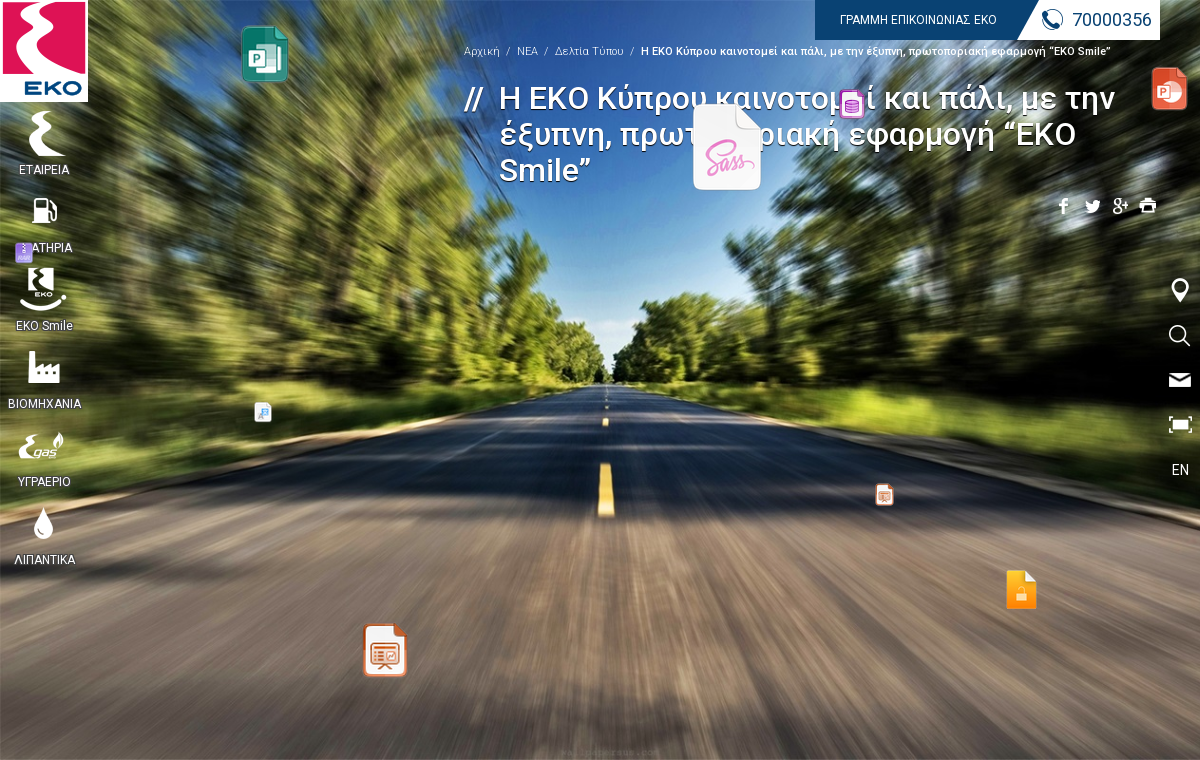  What do you see at coordinates (852, 104) in the screenshot?
I see `libreoffice base database file` at bounding box center [852, 104].